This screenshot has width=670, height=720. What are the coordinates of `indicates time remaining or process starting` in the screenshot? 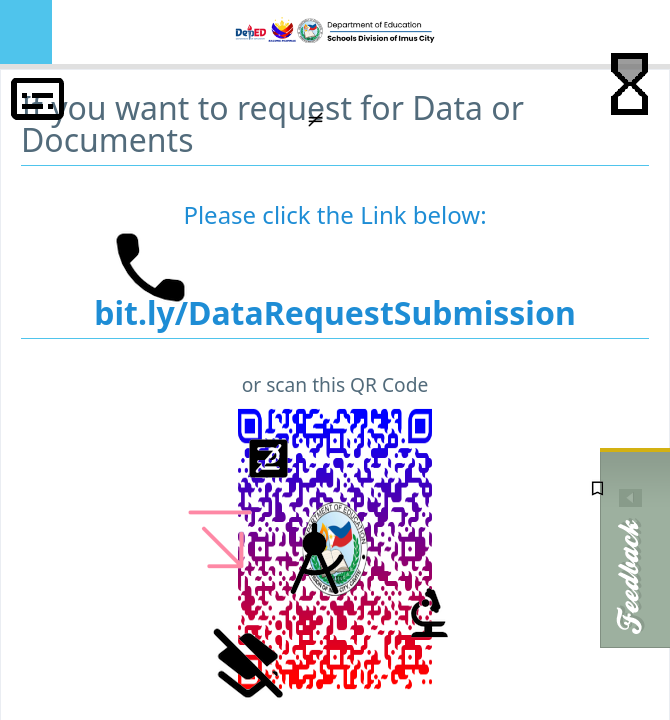 It's located at (630, 84).